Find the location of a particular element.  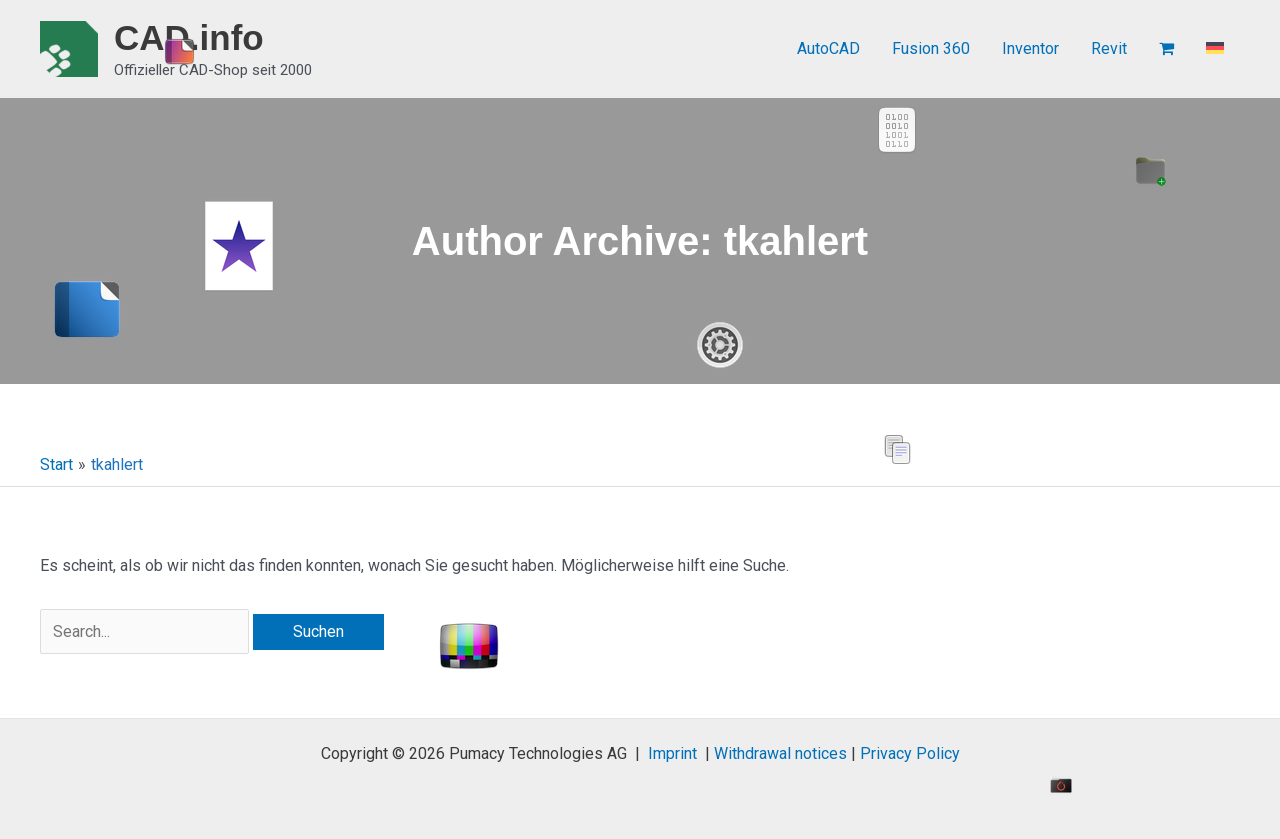

create a new folder is located at coordinates (1150, 170).